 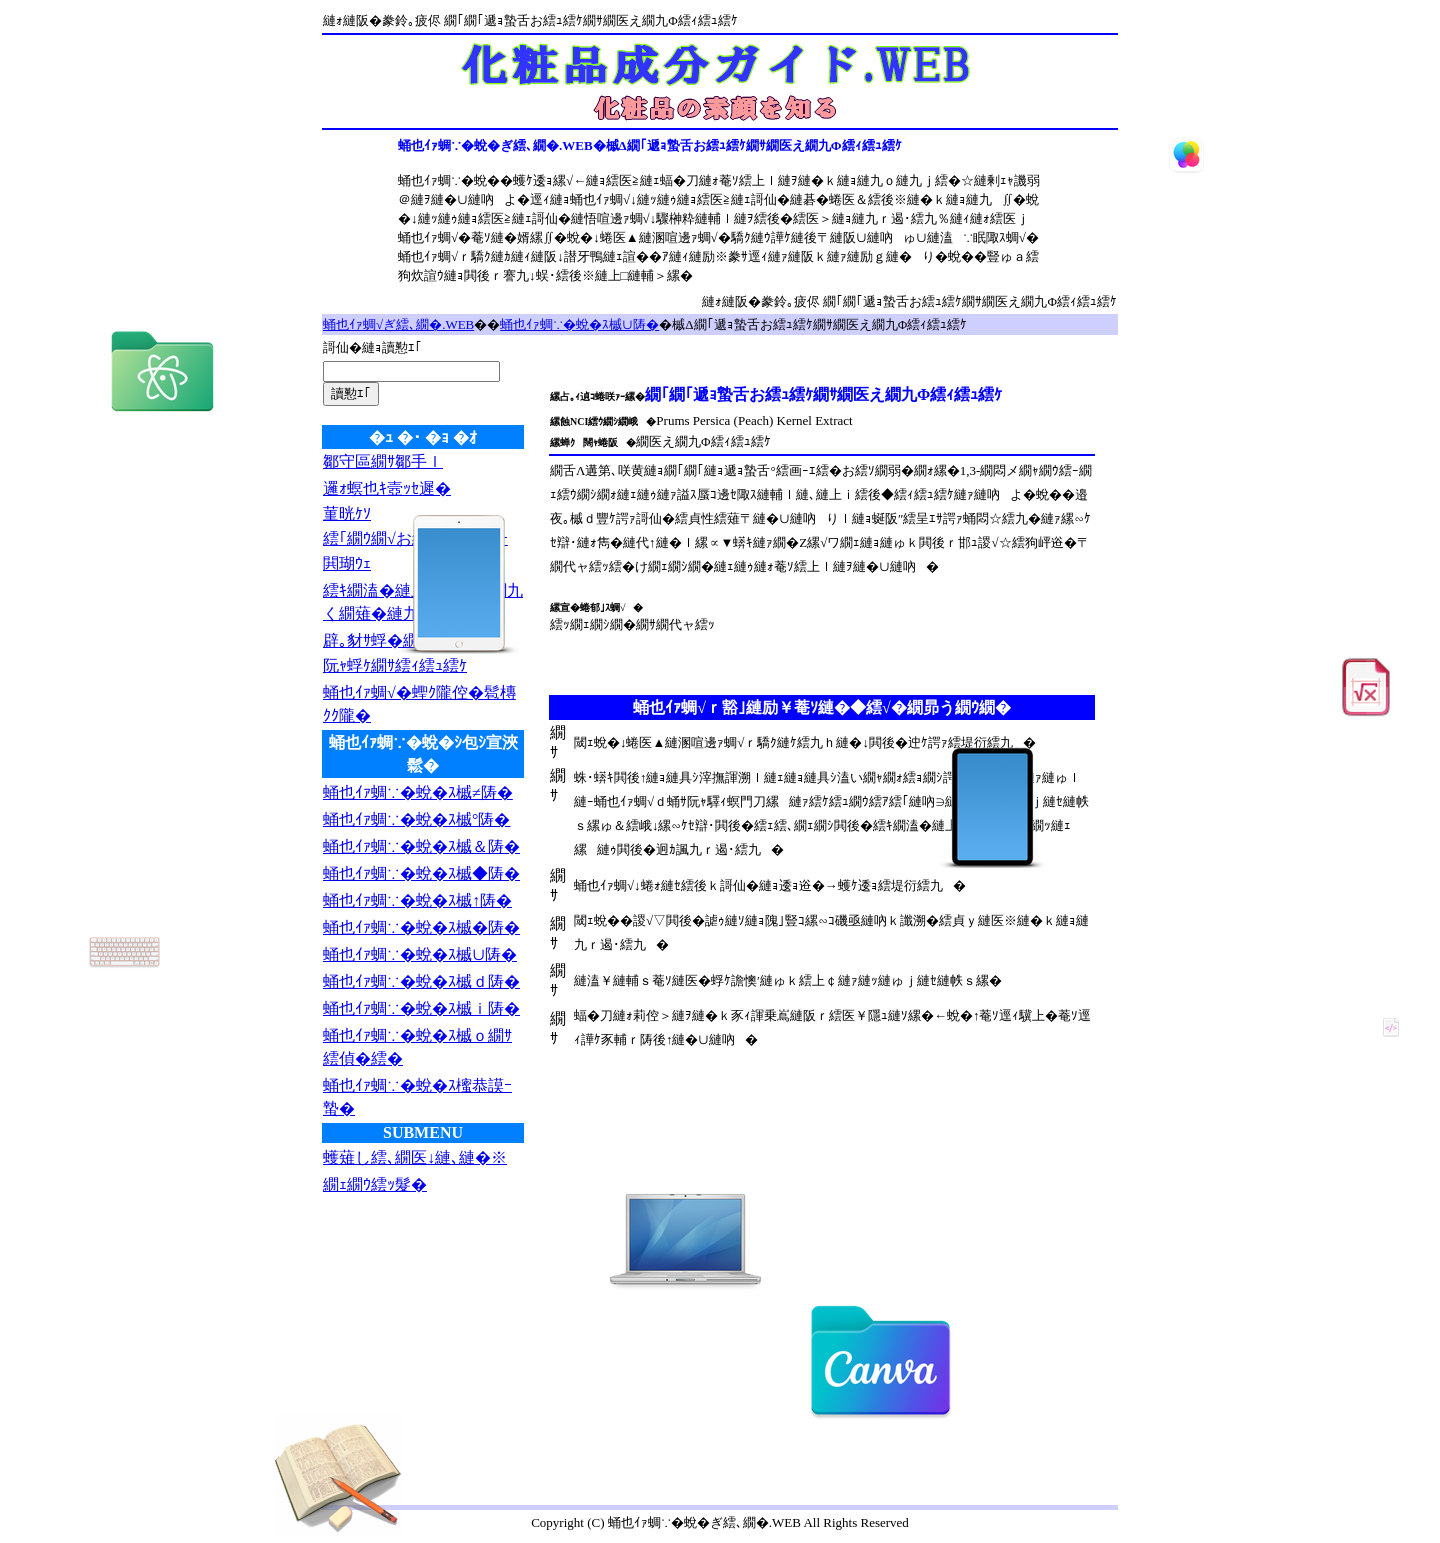 I want to click on an XML document file, so click(x=1391, y=1027).